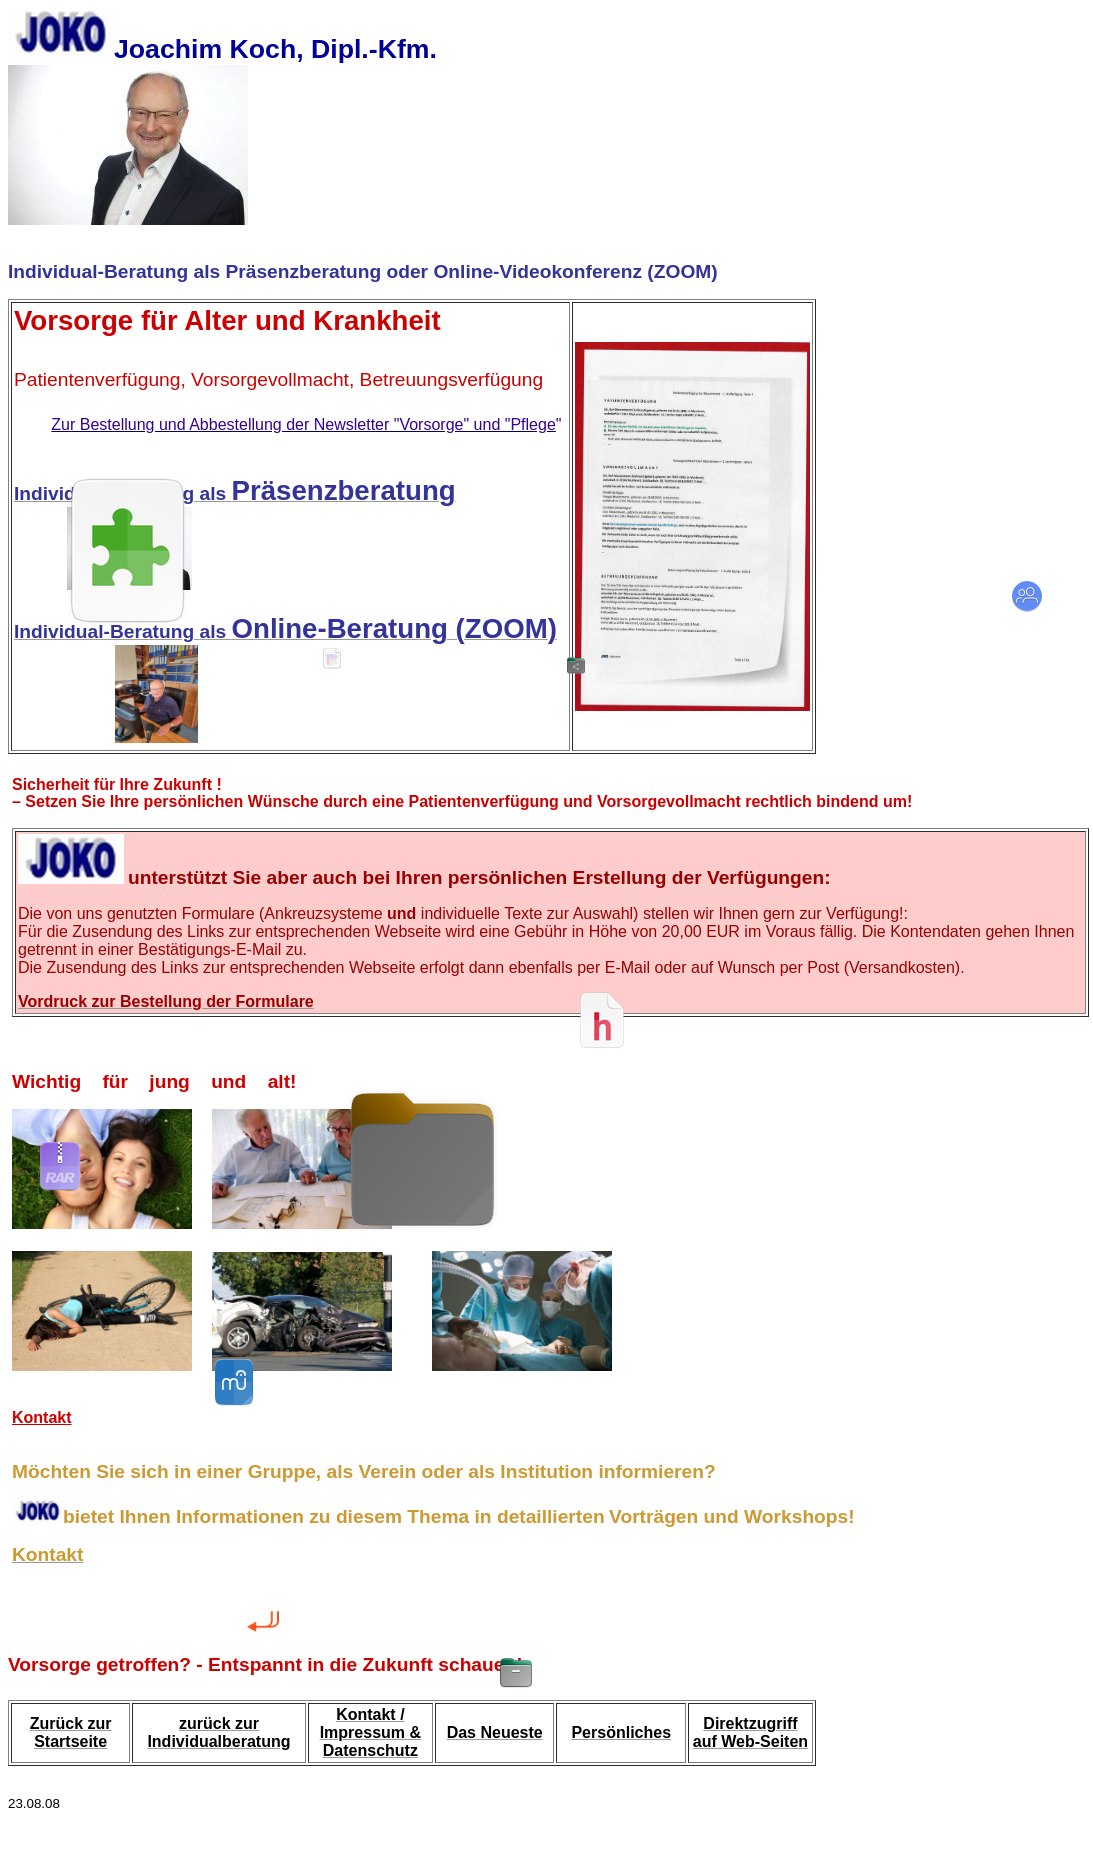 The height and width of the screenshot is (1855, 1093). Describe the element at coordinates (576, 665) in the screenshot. I see `access your public shared folder` at that location.